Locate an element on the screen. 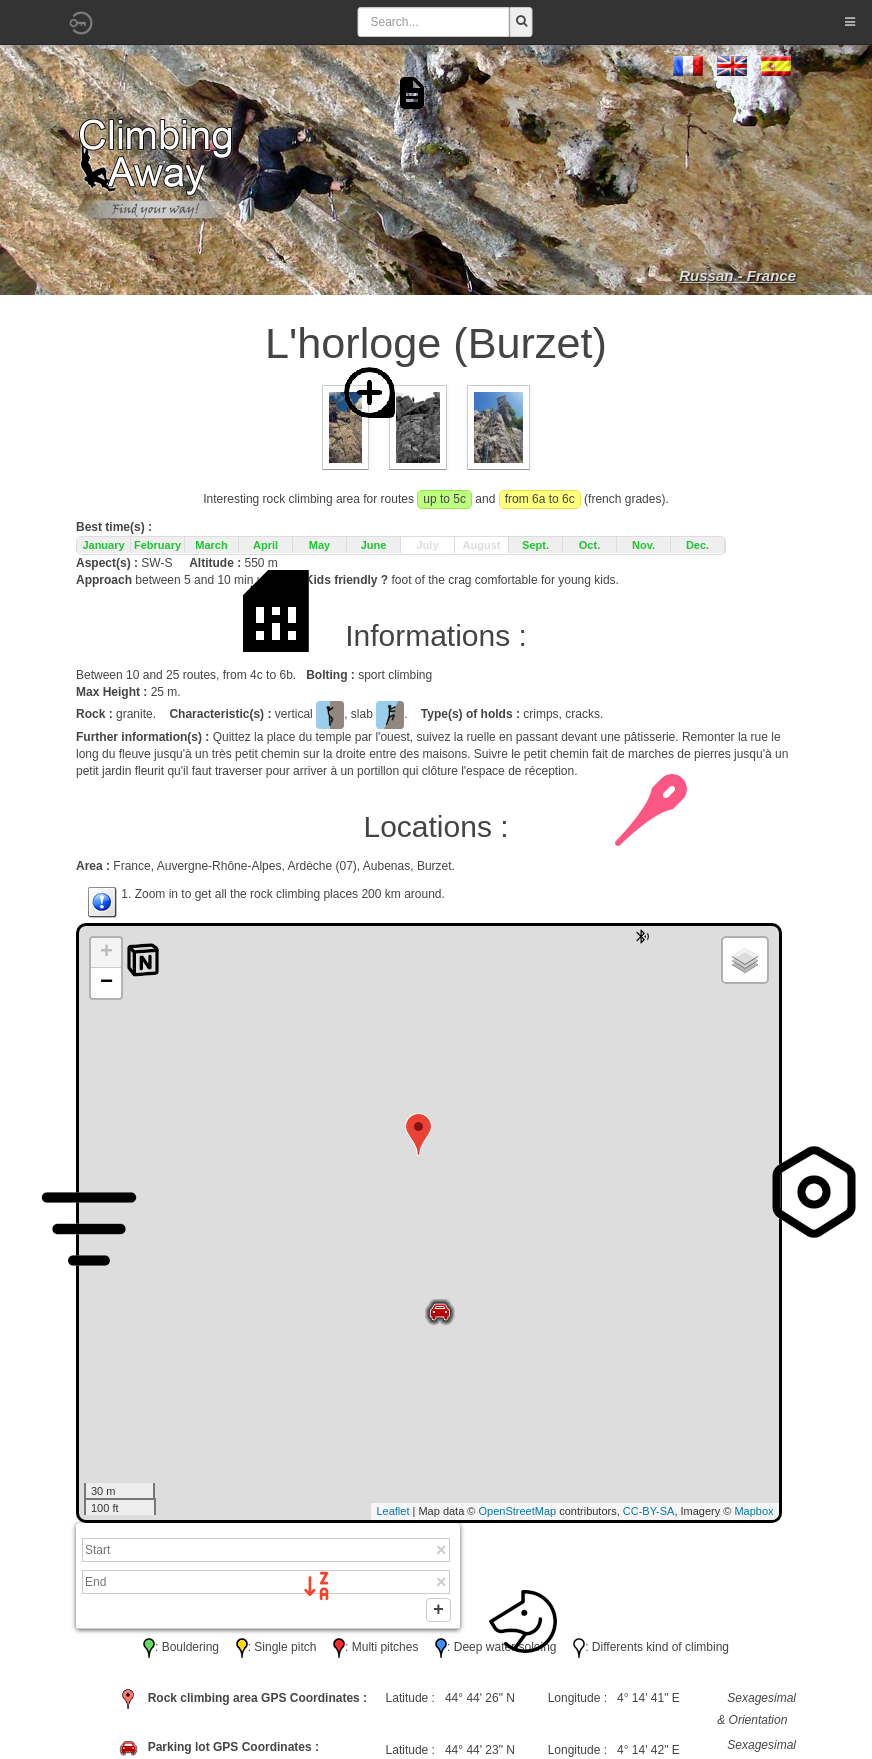 This screenshot has height=1759, width=872. access settings or preferences is located at coordinates (814, 1192).